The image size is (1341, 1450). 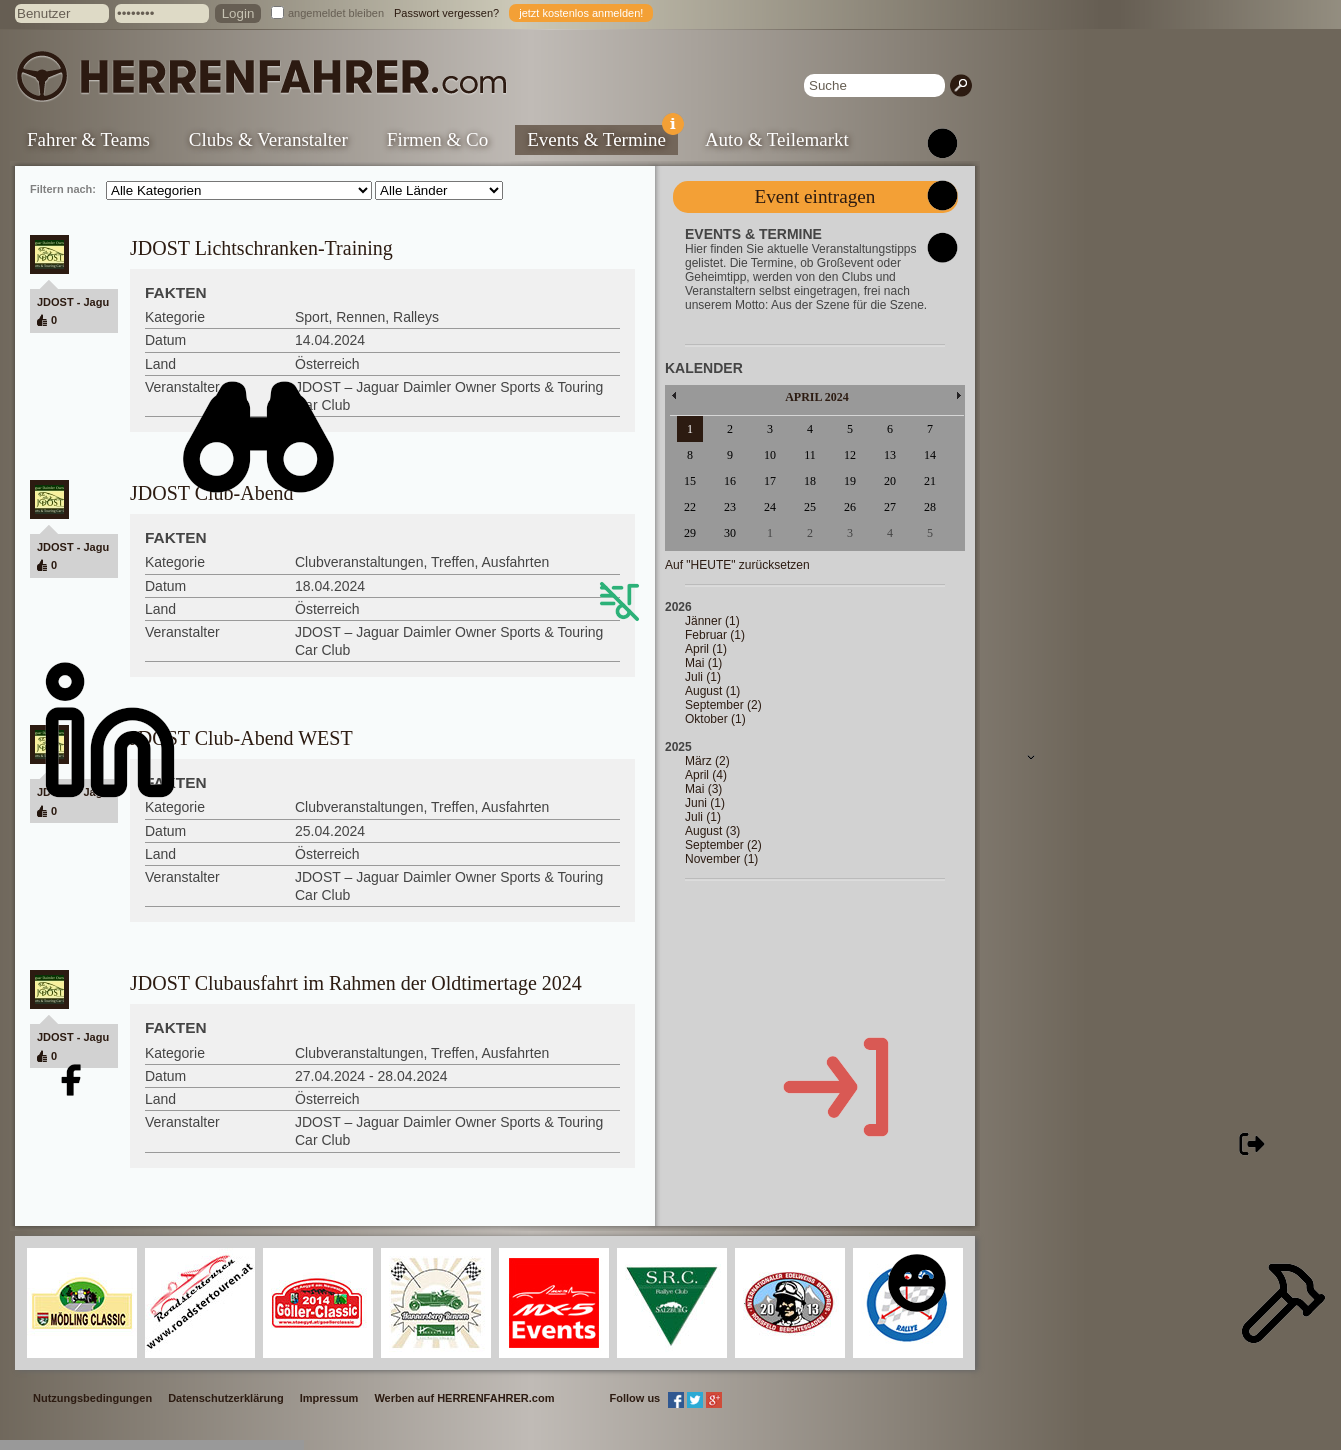 I want to click on open additional options menu, so click(x=942, y=195).